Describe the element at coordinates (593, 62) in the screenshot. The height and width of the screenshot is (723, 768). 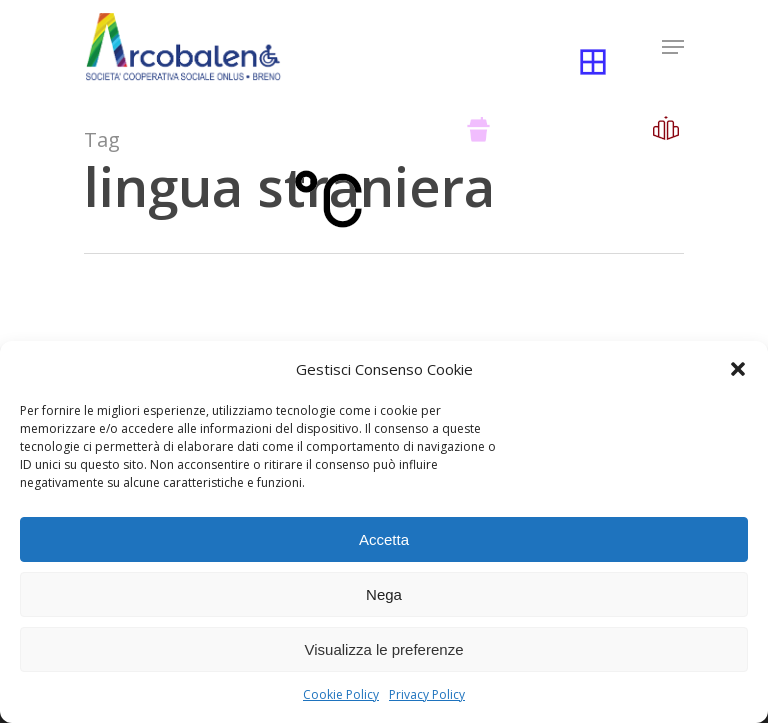
I see `sign in with Microsoft account` at that location.